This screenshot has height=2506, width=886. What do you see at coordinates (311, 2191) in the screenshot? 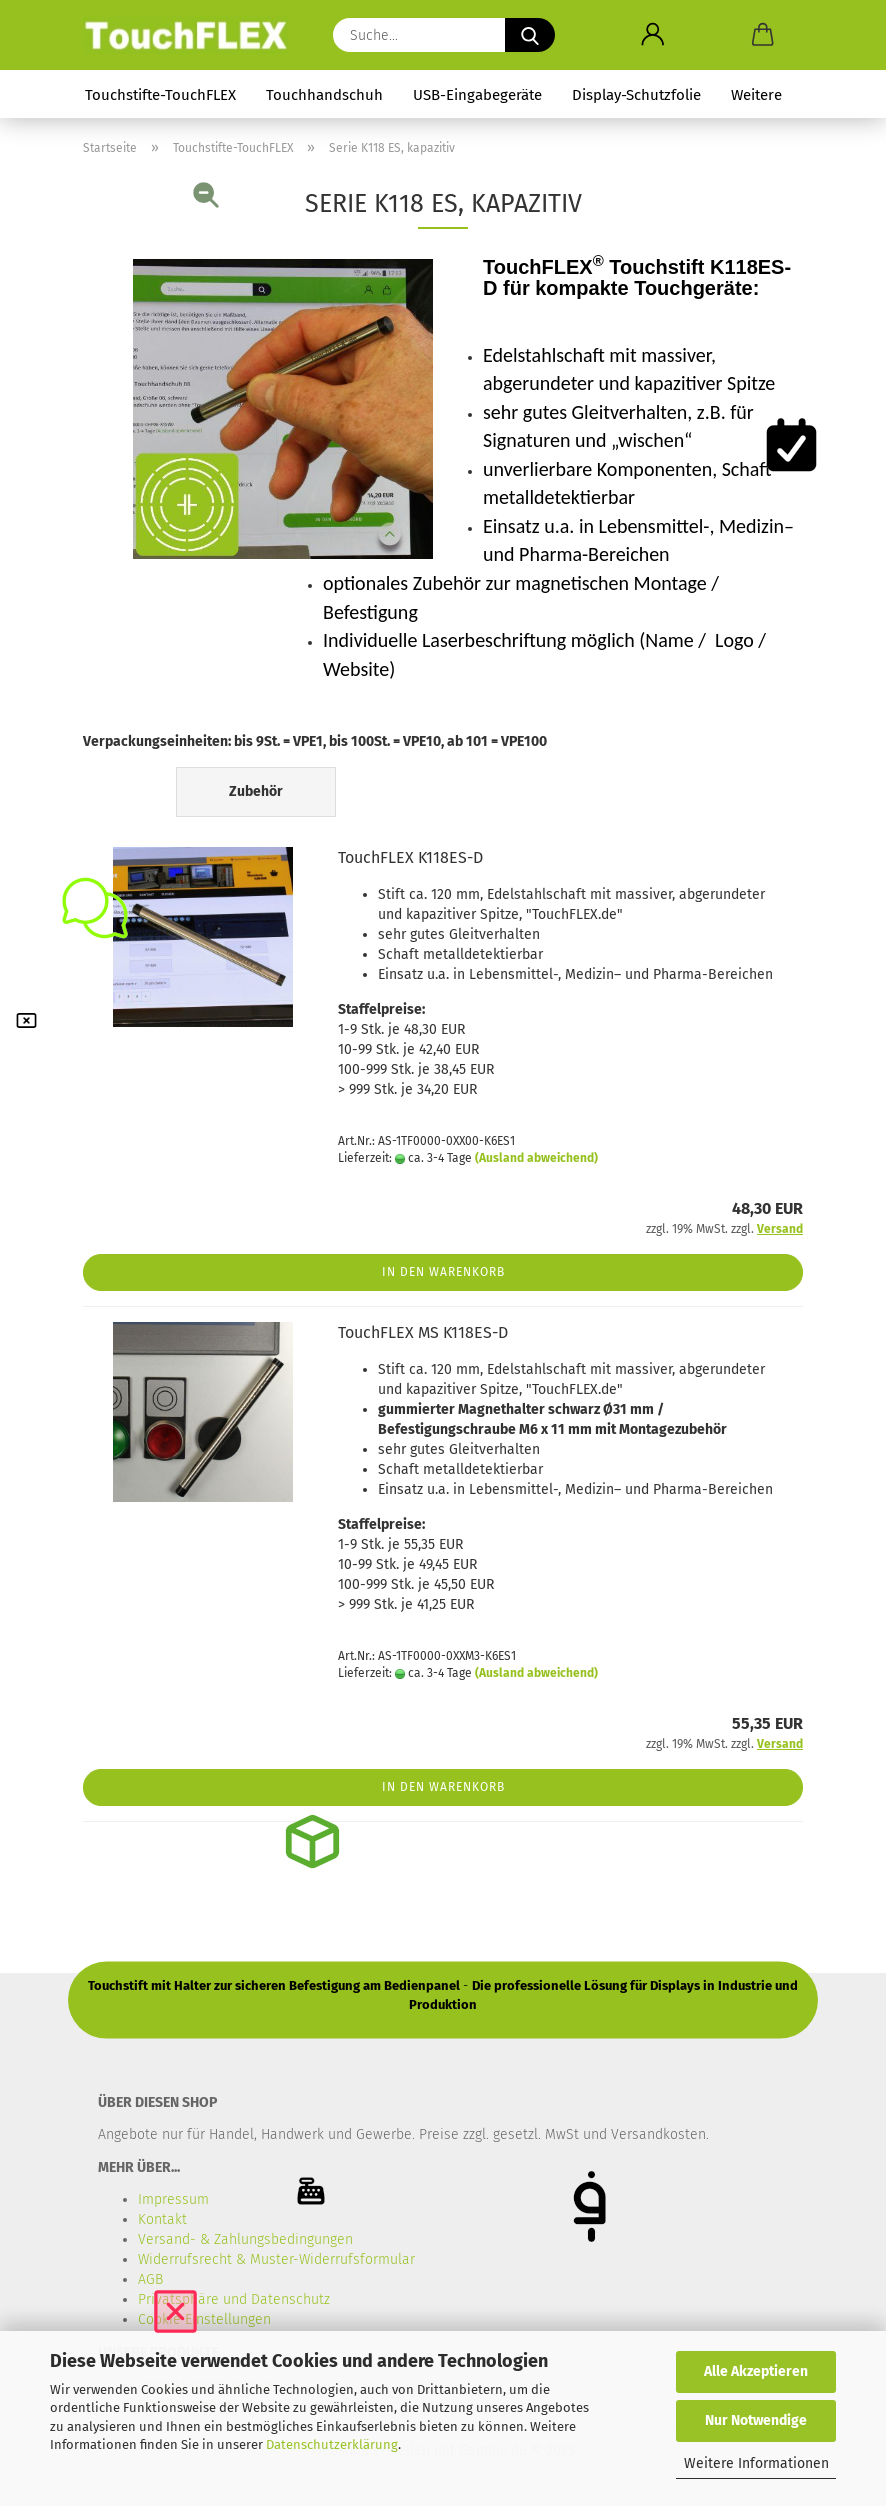
I see `access point of sale system` at bounding box center [311, 2191].